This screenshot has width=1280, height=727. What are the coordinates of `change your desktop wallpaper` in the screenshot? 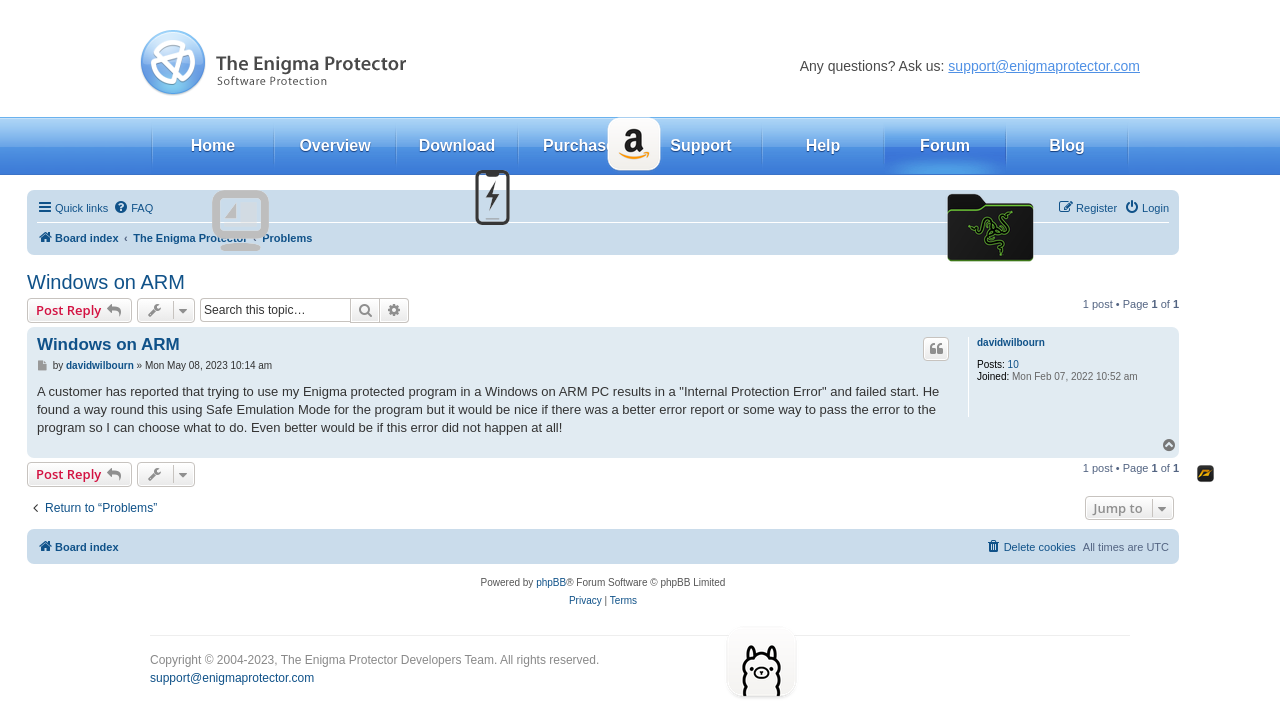 It's located at (240, 218).